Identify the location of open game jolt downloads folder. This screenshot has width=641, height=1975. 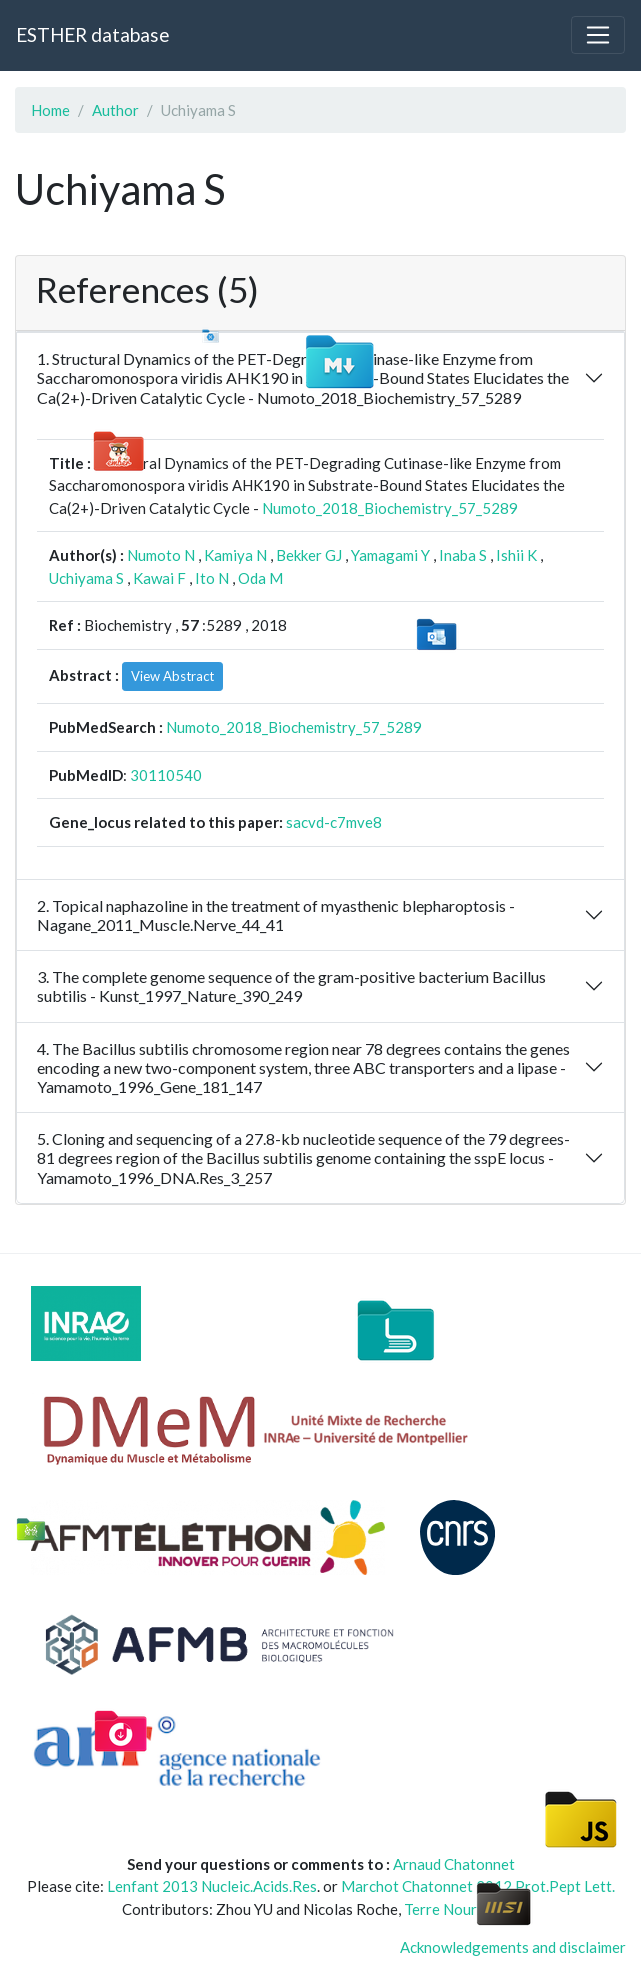
(31, 1530).